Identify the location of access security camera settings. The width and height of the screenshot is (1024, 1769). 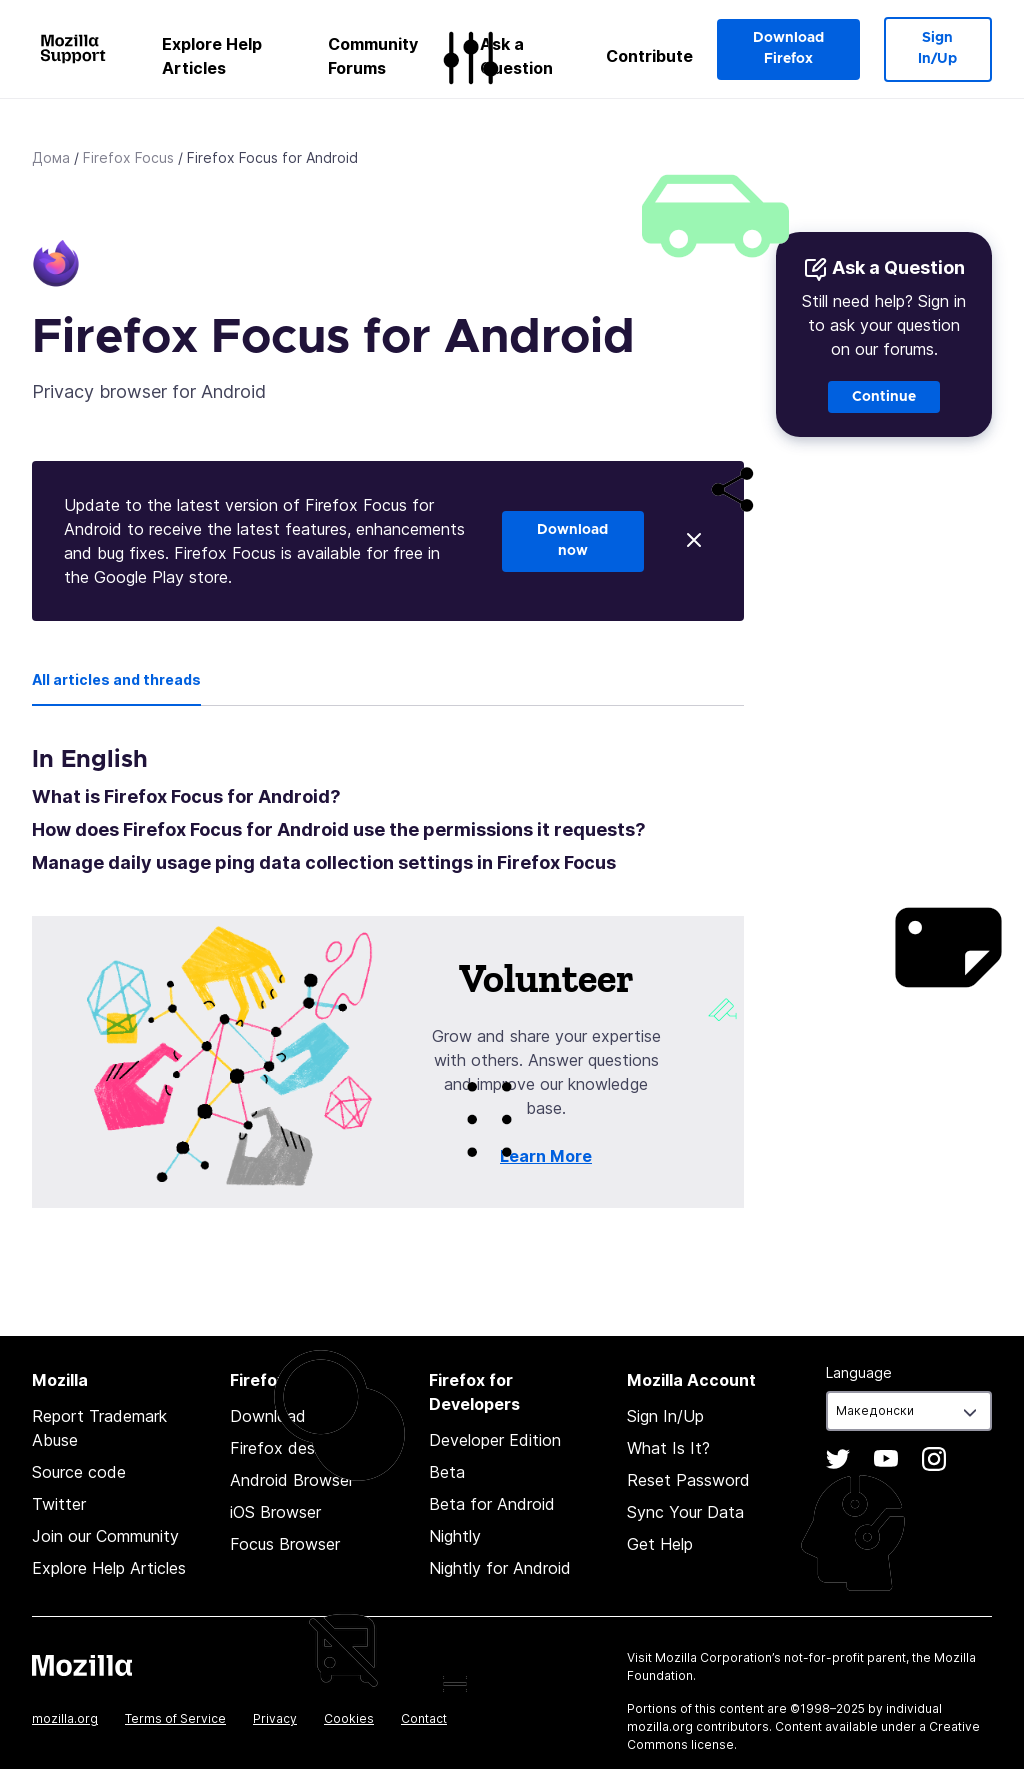
(722, 1011).